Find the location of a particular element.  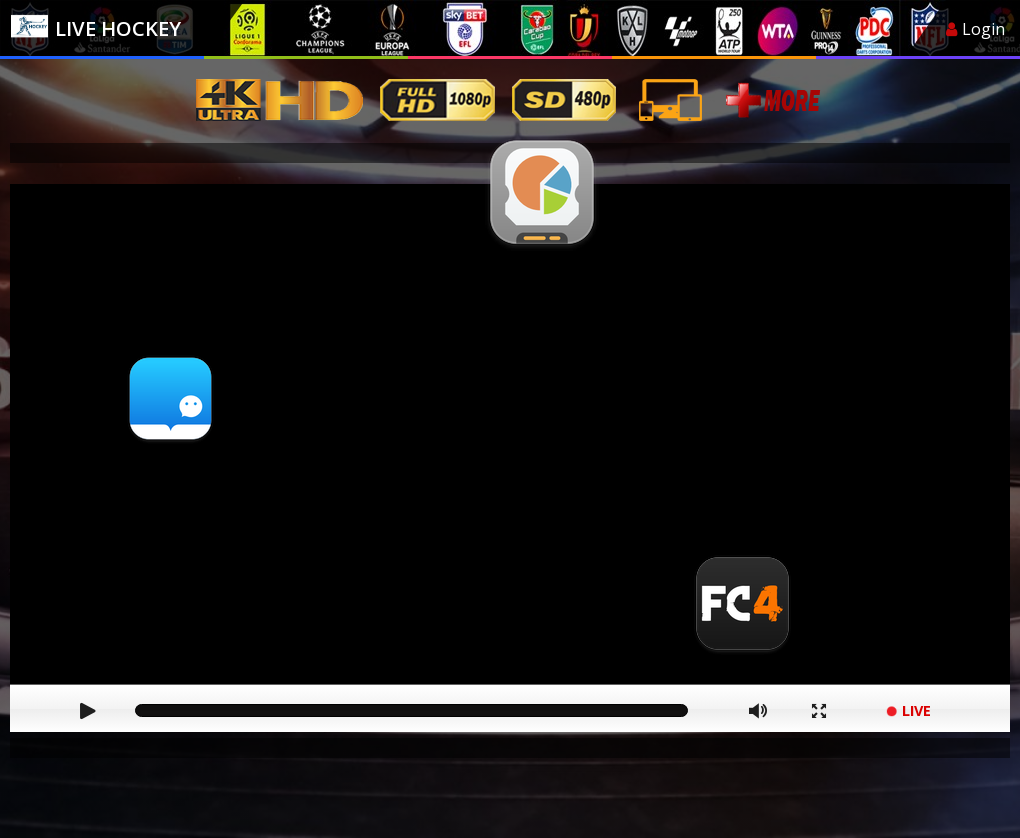

open disk usage analyzer is located at coordinates (542, 194).